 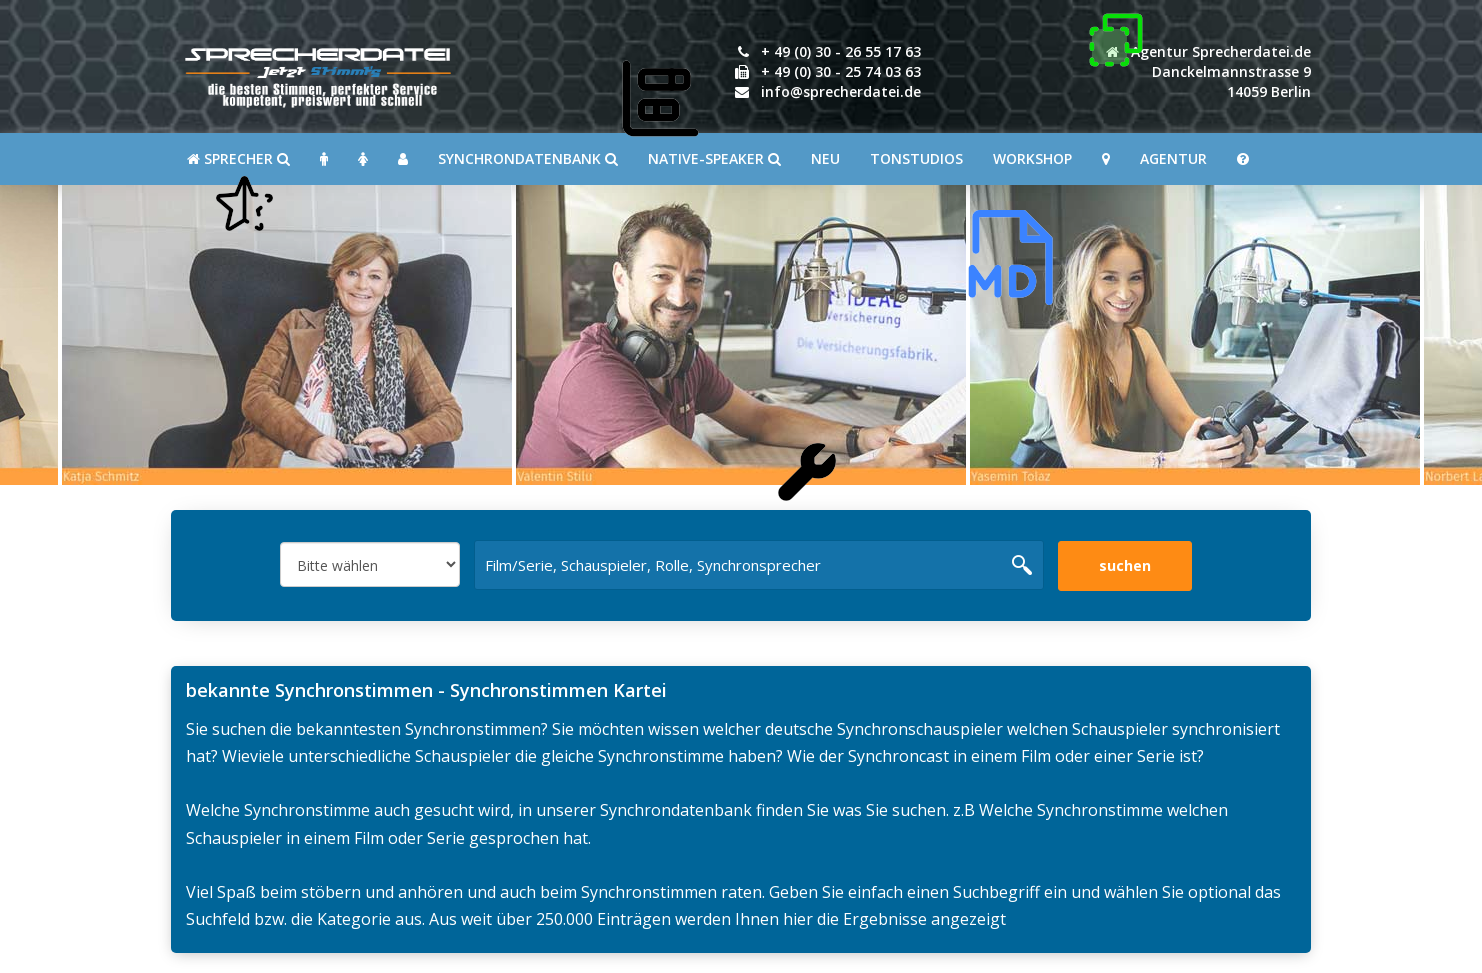 What do you see at coordinates (807, 471) in the screenshot?
I see `access settings or configuration options` at bounding box center [807, 471].